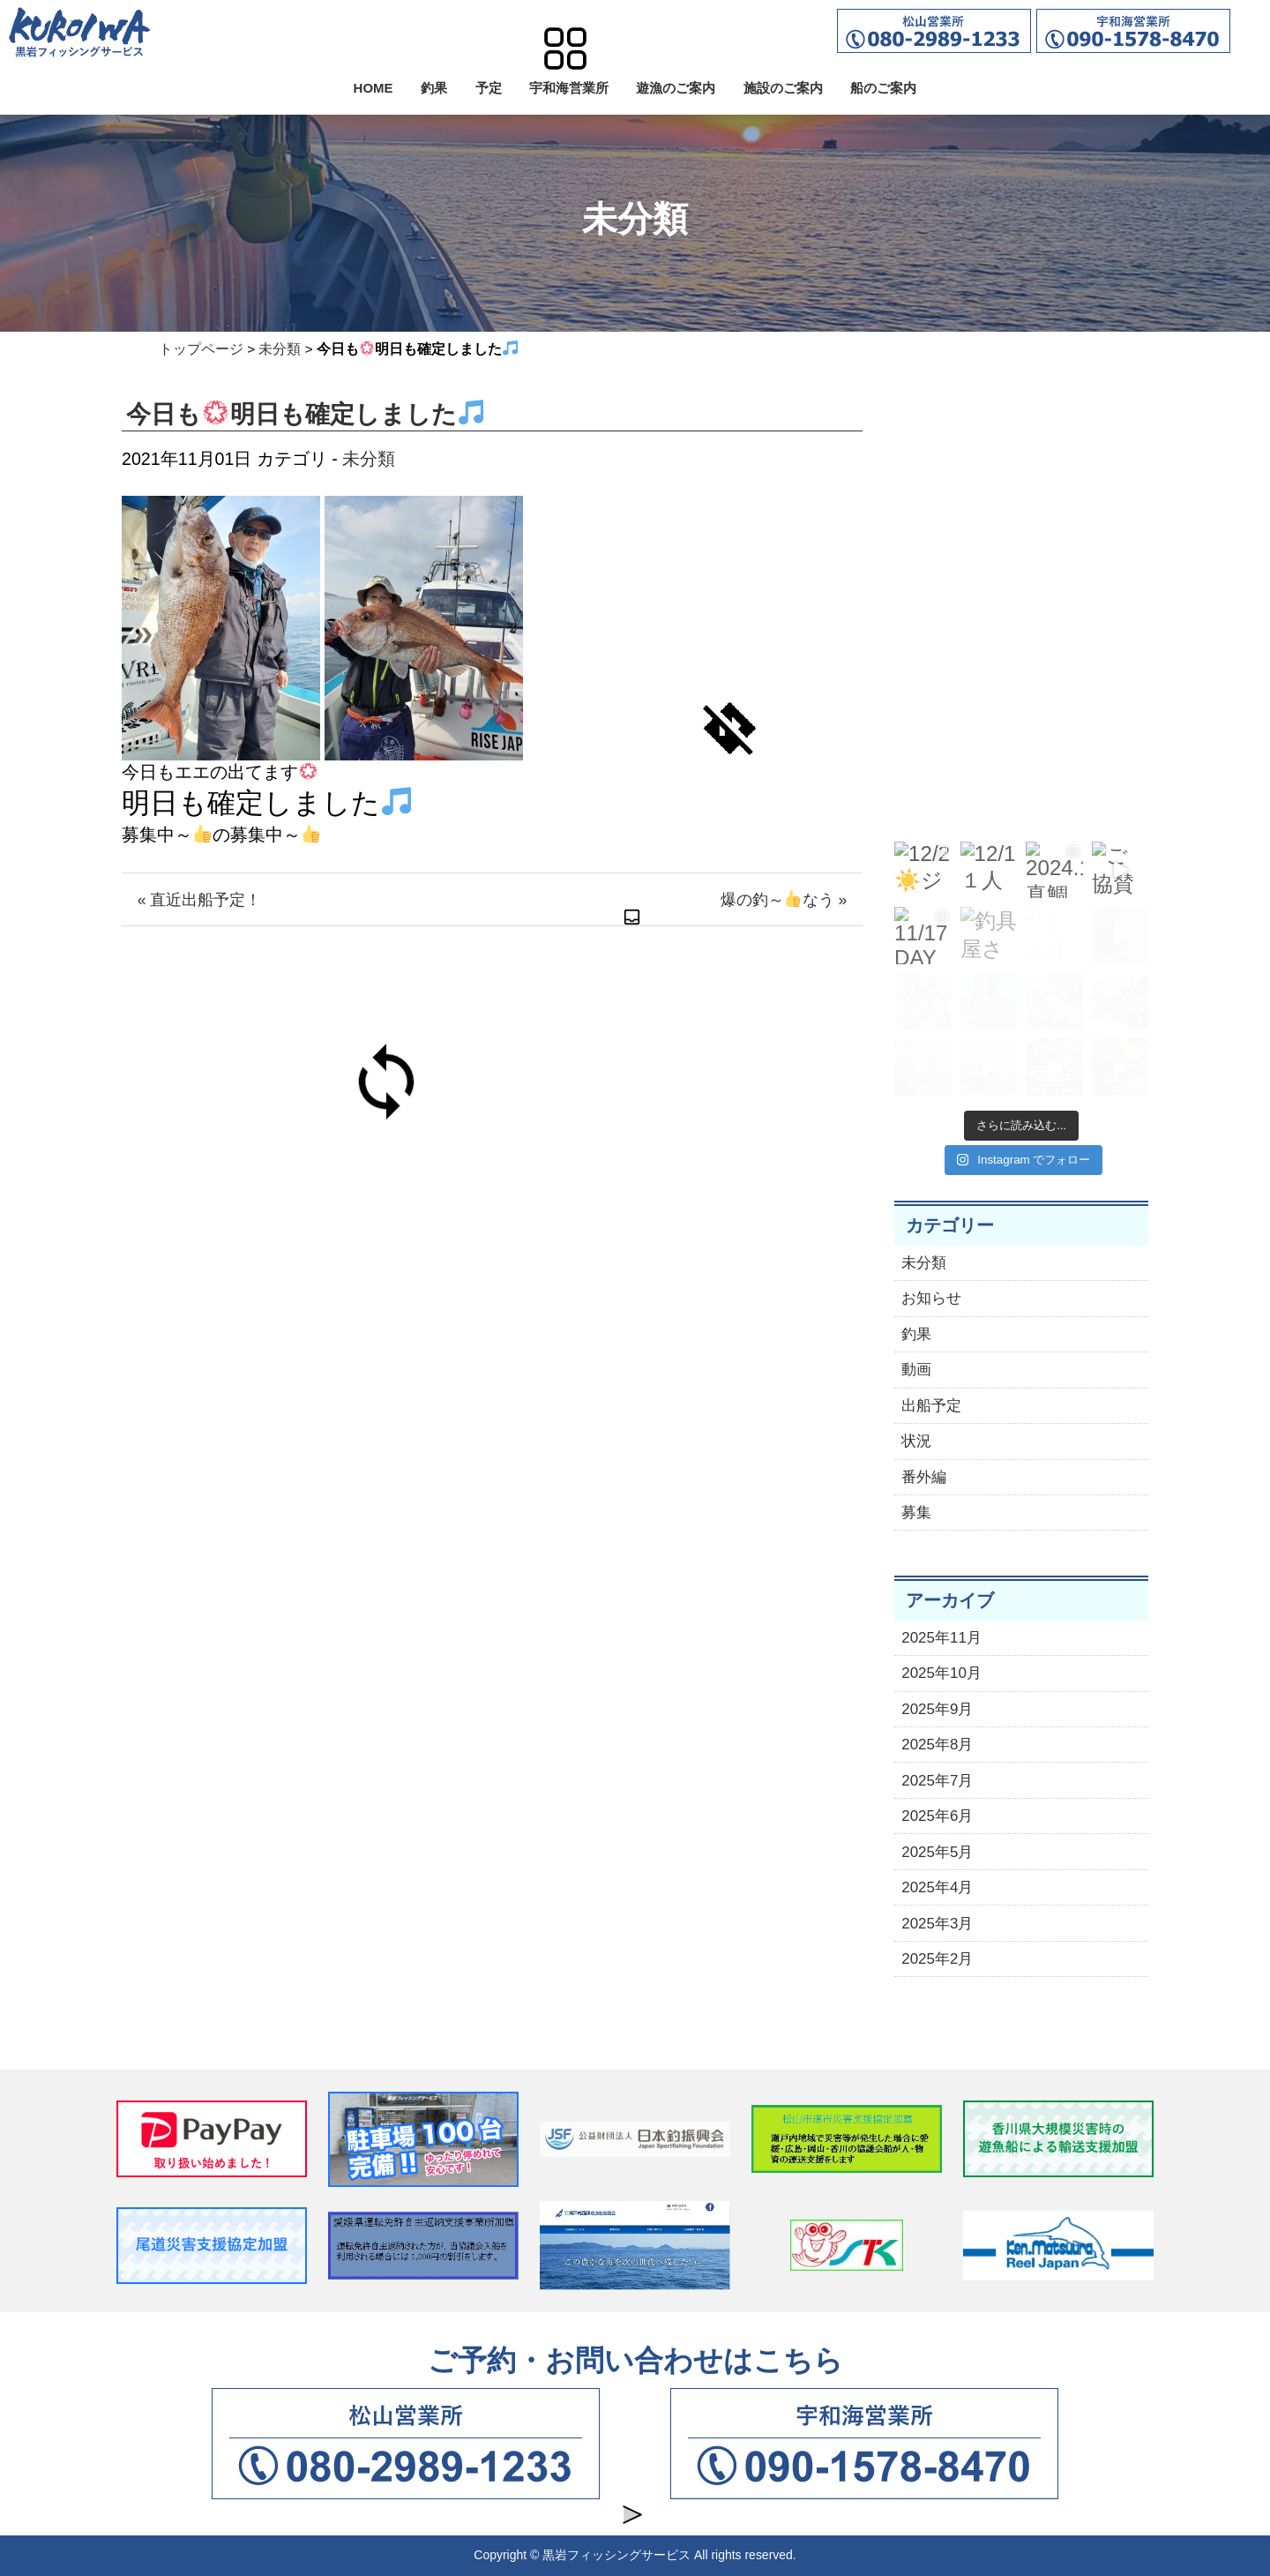  What do you see at coordinates (631, 2514) in the screenshot?
I see `navigate to the next item` at bounding box center [631, 2514].